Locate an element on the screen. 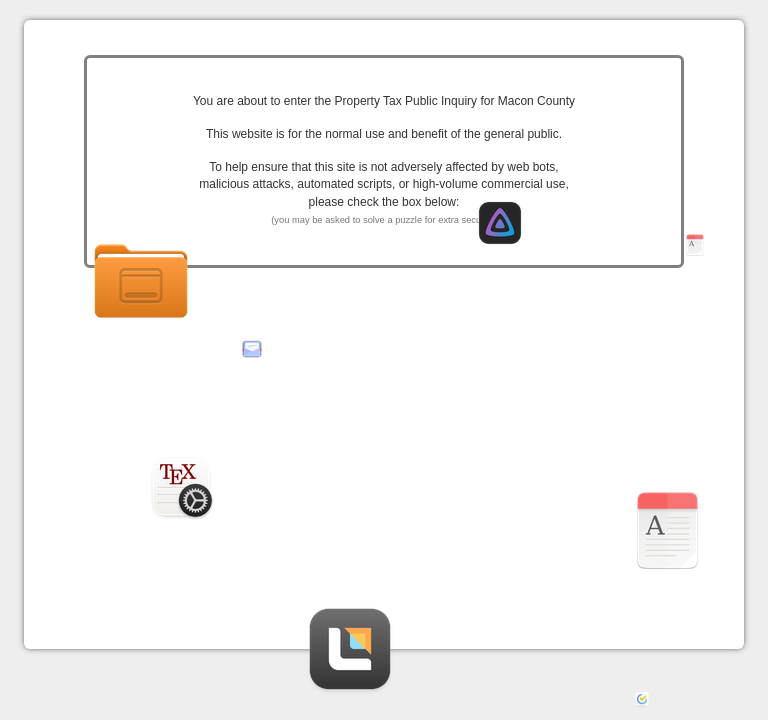  open the mail application is located at coordinates (252, 349).